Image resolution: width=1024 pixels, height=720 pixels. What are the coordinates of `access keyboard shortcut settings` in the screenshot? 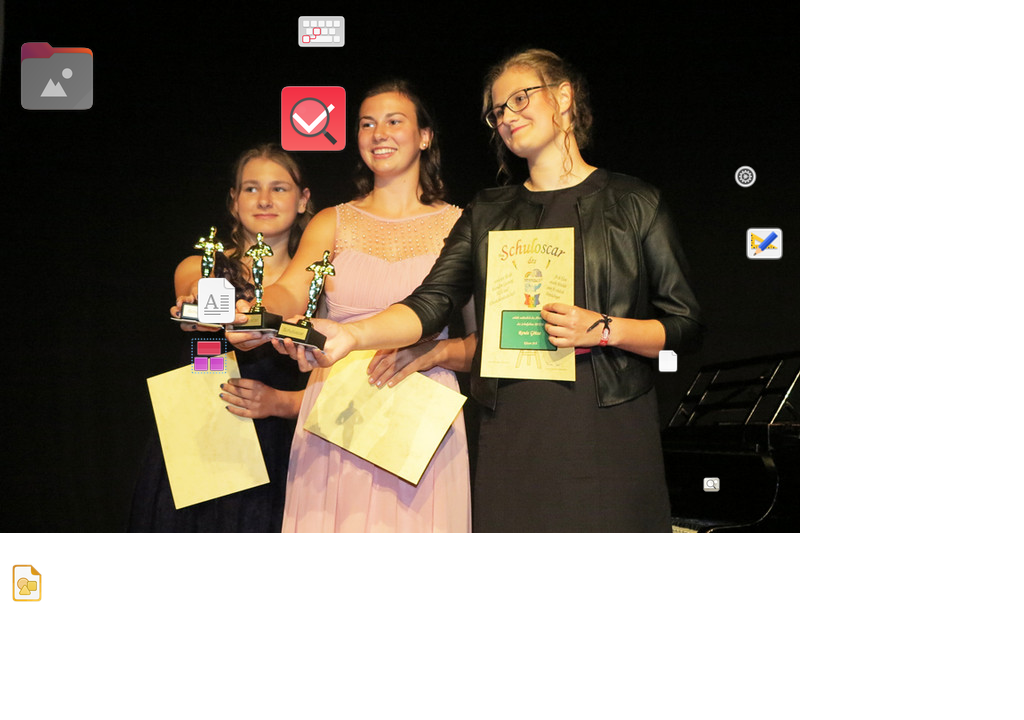 It's located at (321, 31).